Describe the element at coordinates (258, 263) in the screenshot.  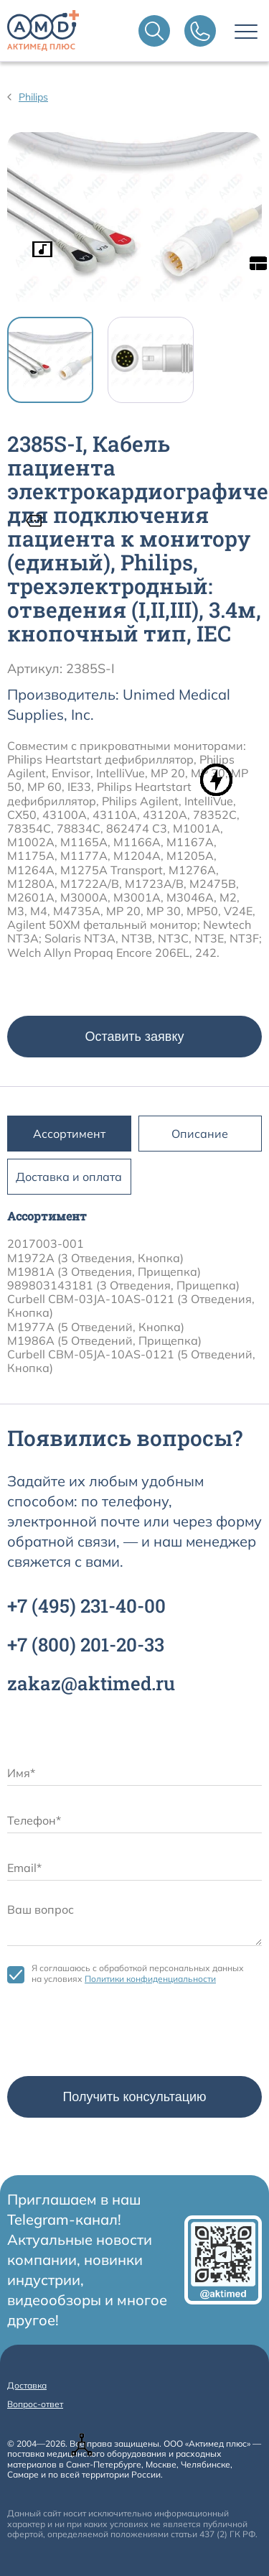
I see `switch to compact view layout` at that location.